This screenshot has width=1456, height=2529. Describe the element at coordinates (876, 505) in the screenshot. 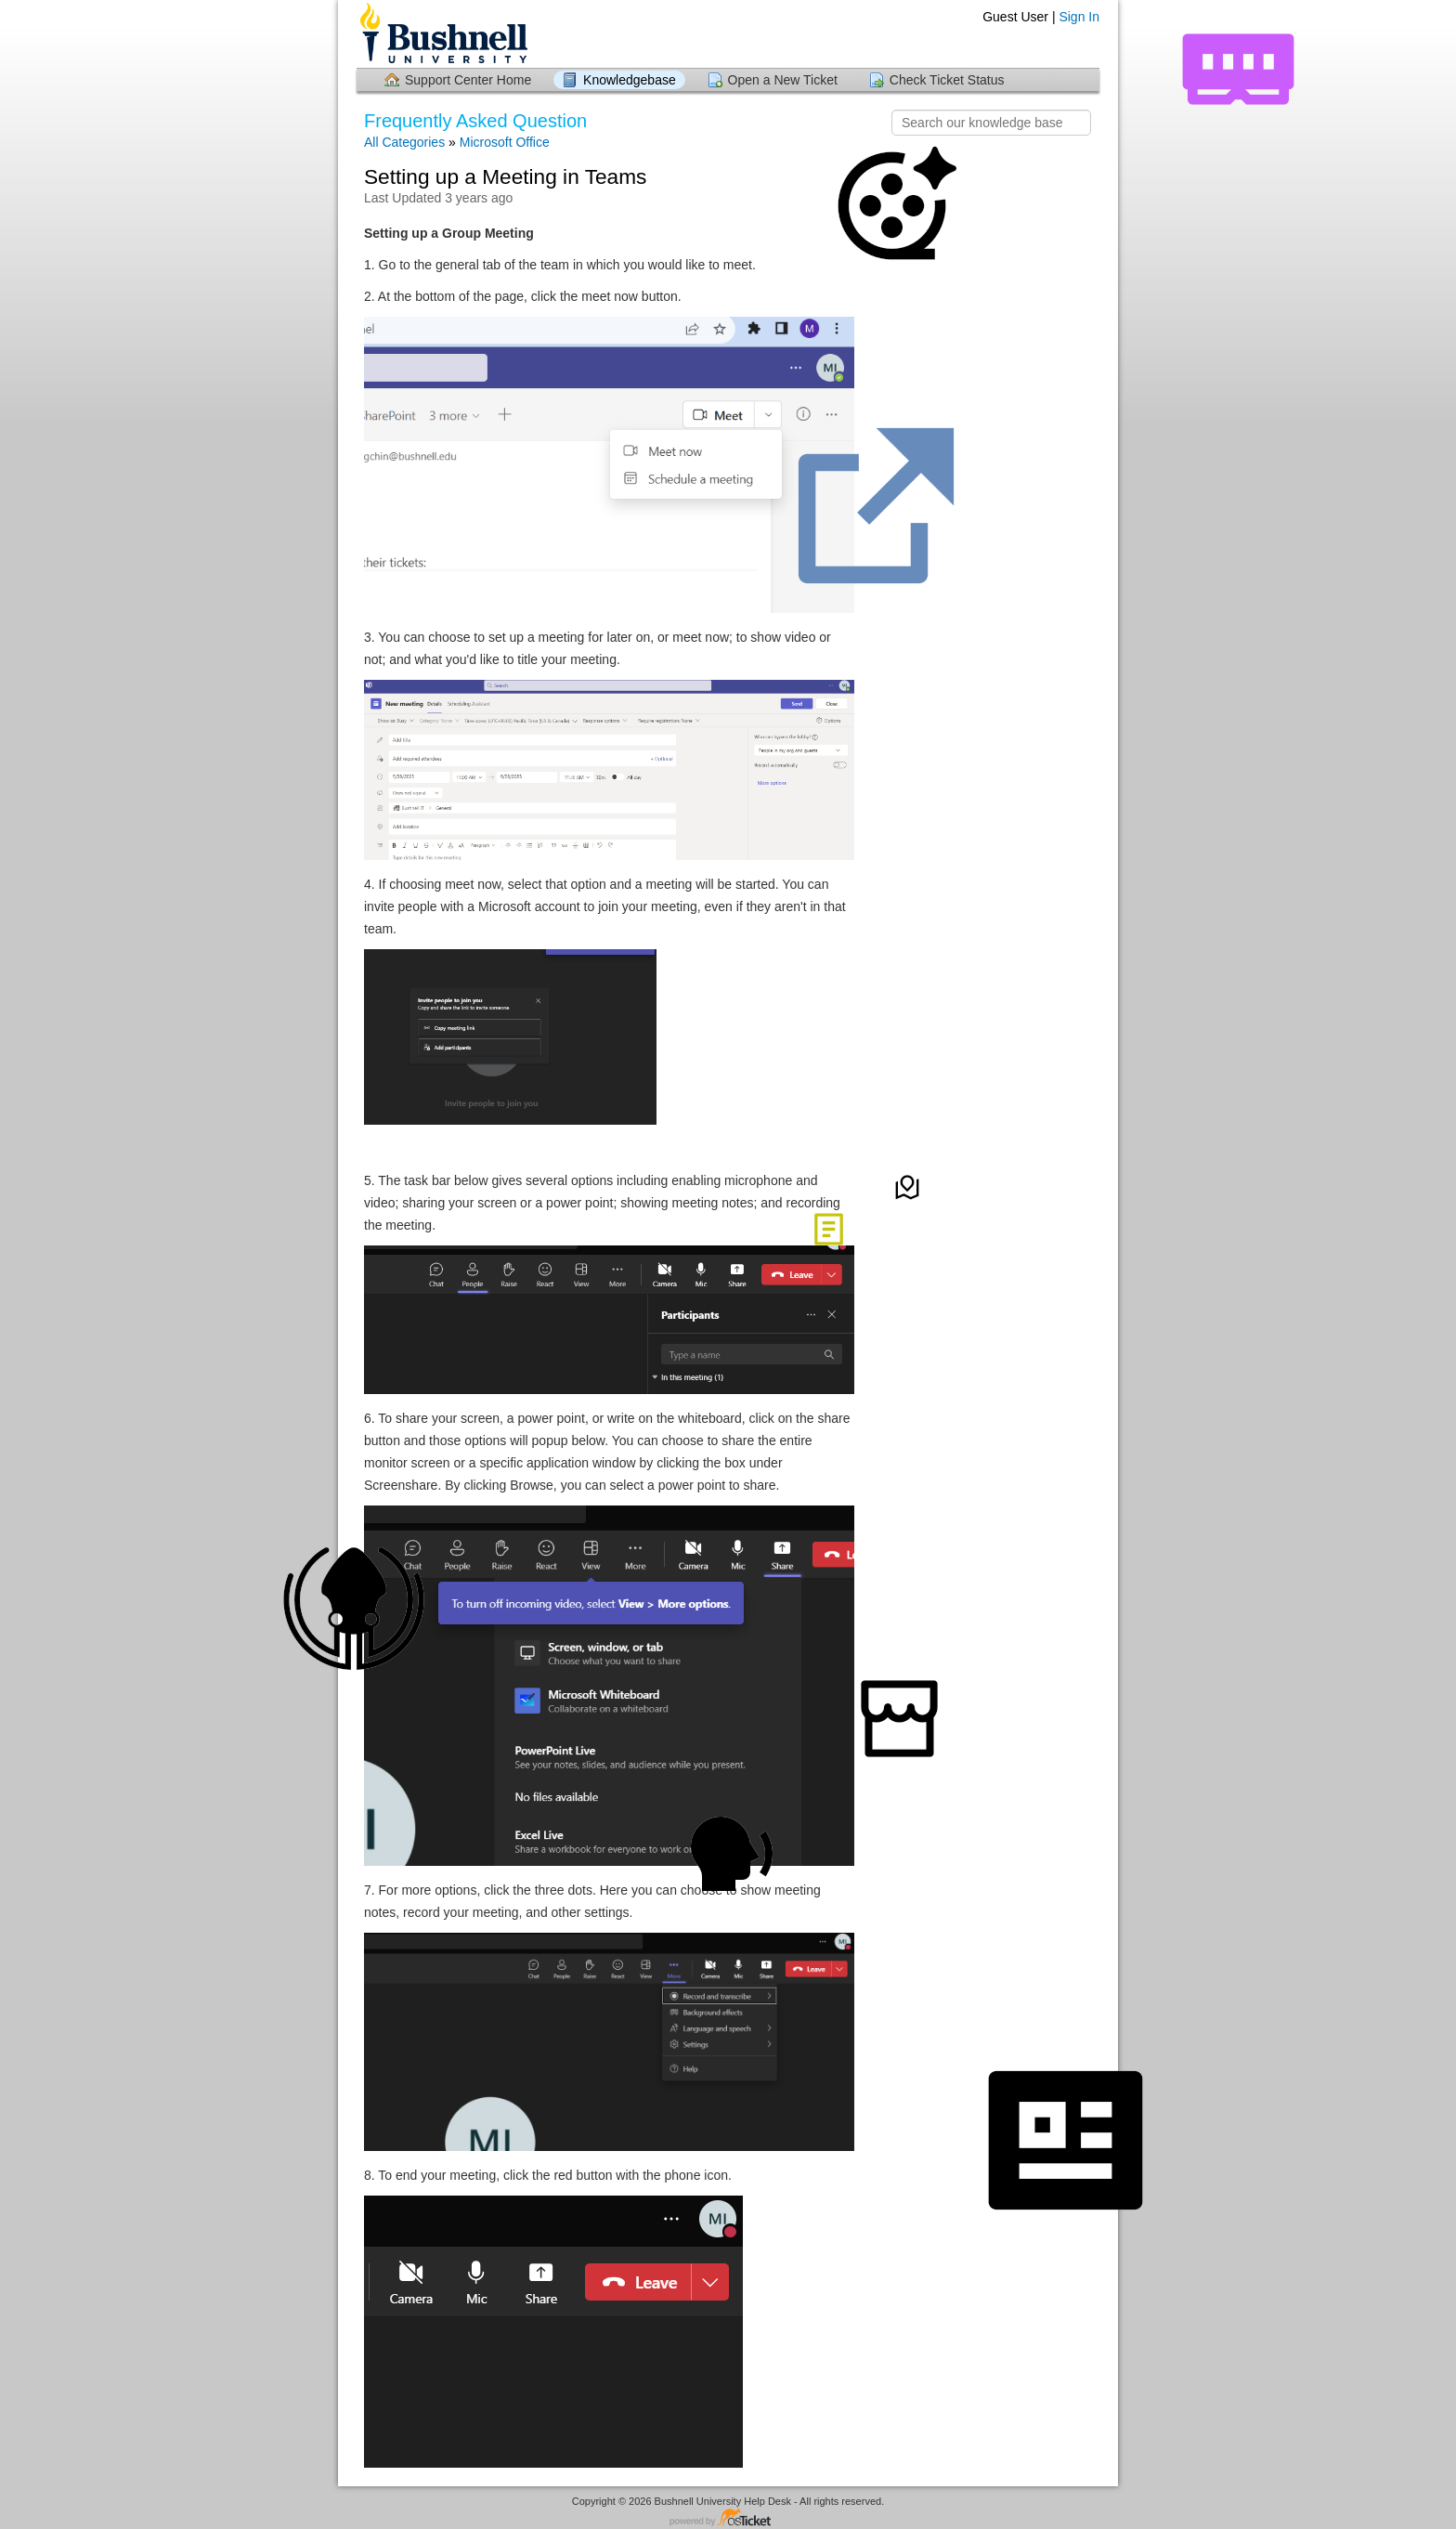

I see `open link in a new tab or window` at that location.